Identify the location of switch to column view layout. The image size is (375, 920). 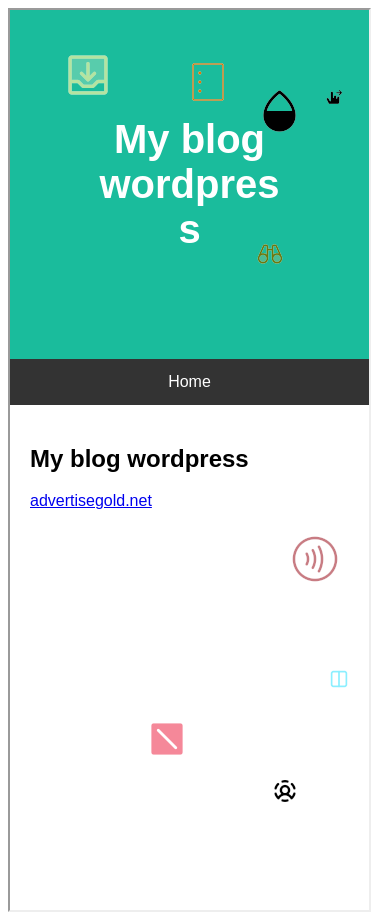
(339, 679).